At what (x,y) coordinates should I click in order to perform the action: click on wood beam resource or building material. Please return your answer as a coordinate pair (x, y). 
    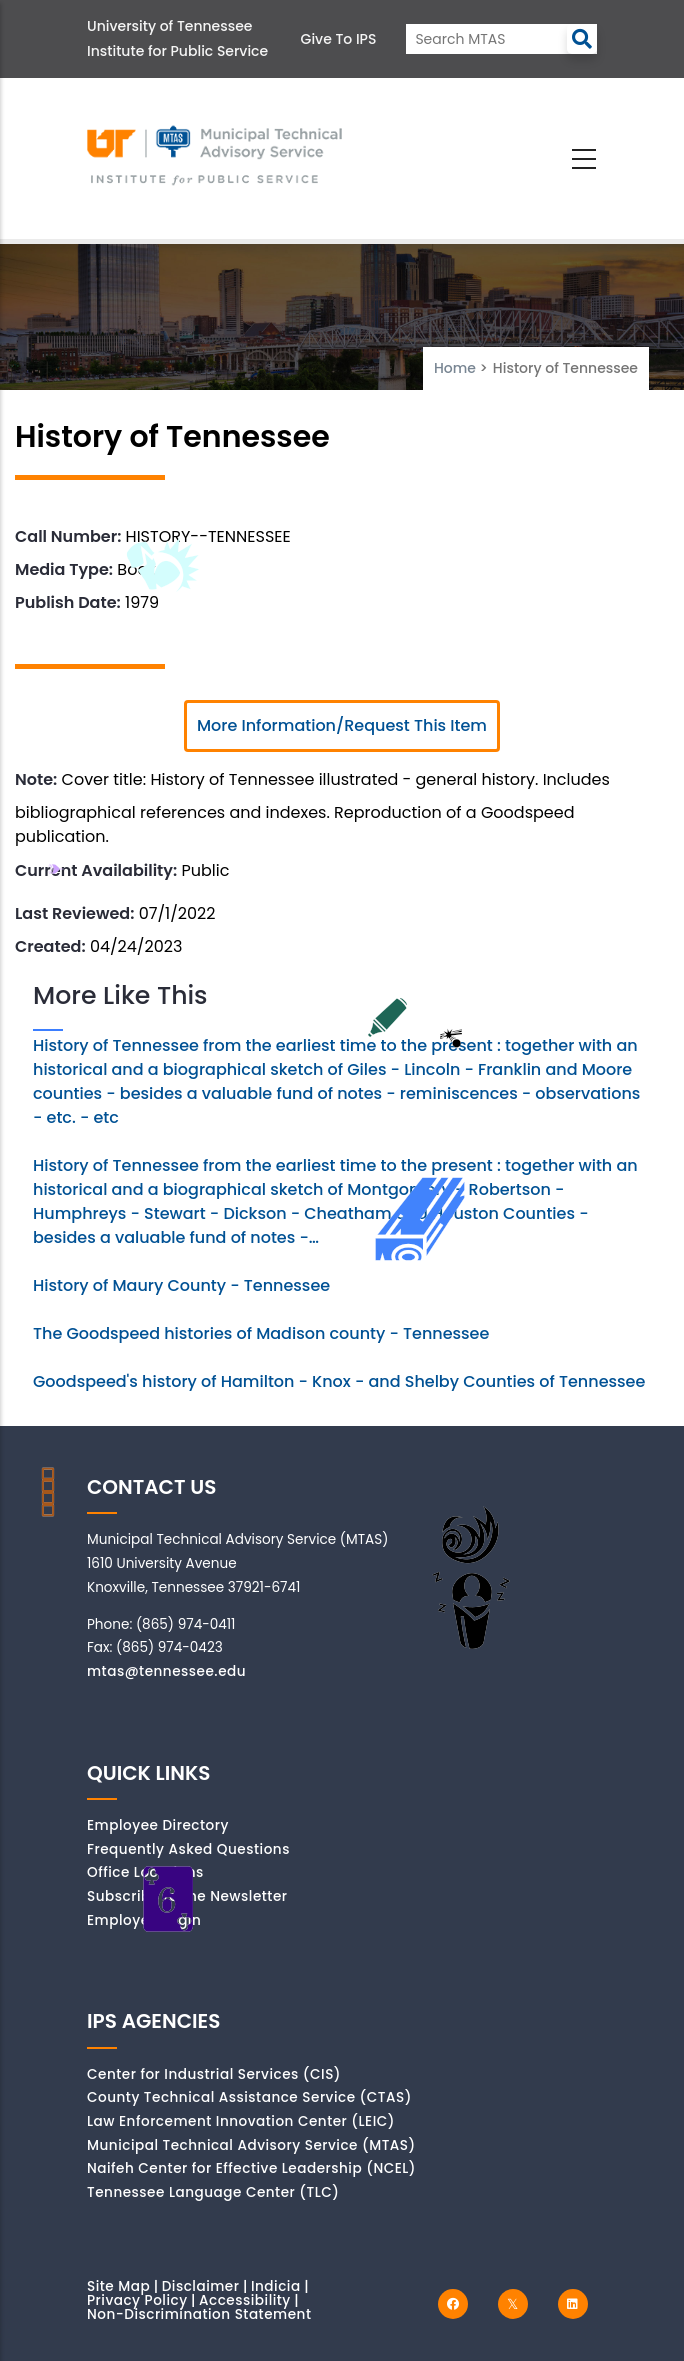
    Looking at the image, I should click on (420, 1219).